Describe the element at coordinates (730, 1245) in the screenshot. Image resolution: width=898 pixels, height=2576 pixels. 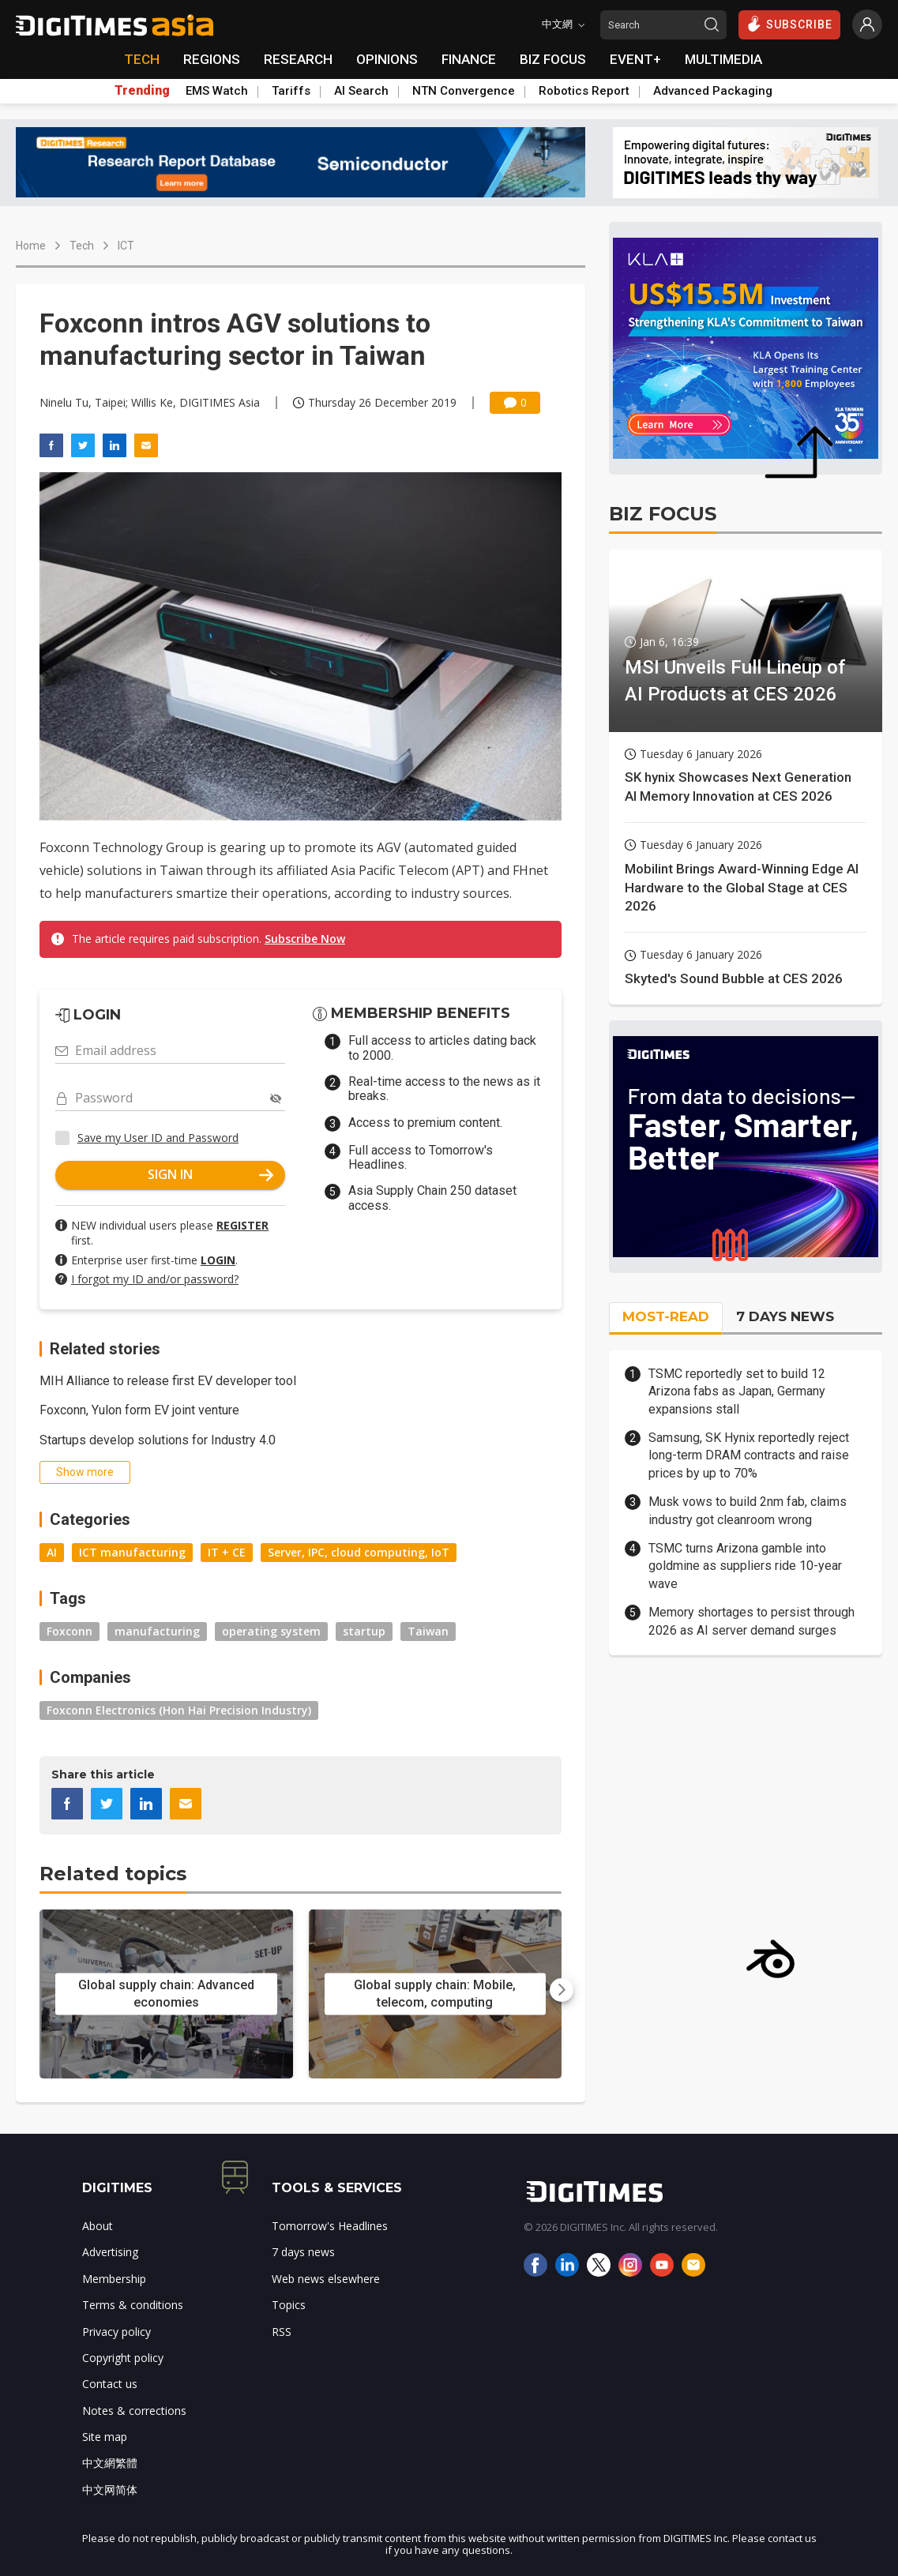
I see `set boundary or privacy restrictions` at that location.